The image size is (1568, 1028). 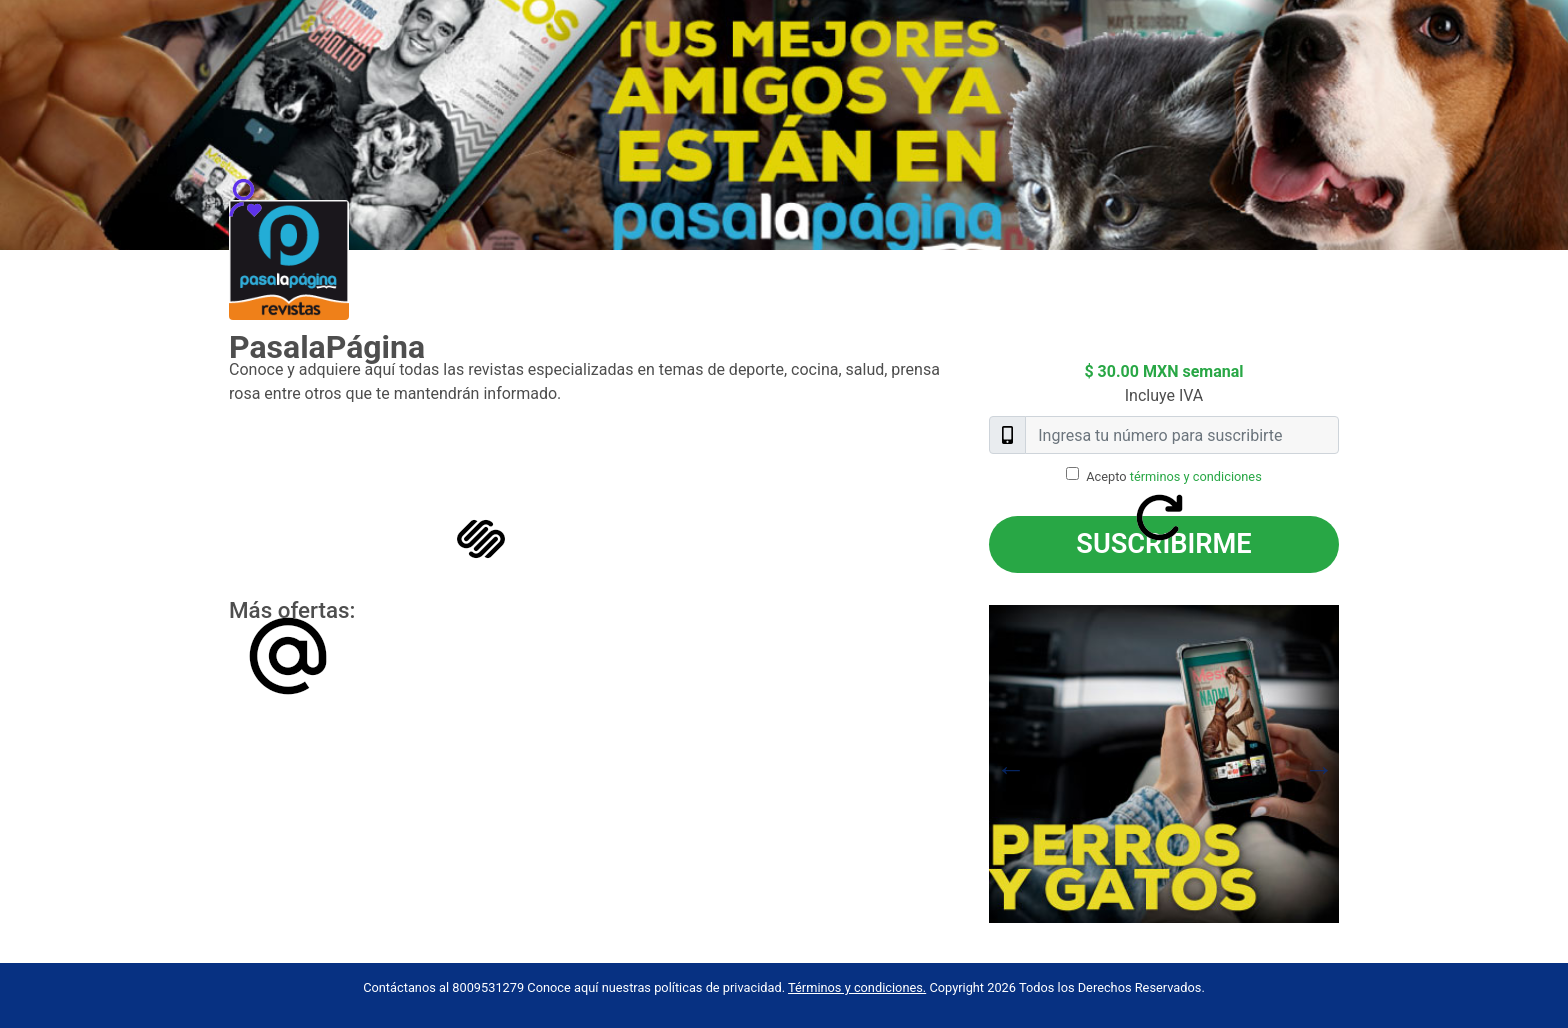 What do you see at coordinates (288, 656) in the screenshot?
I see `compose a new email` at bounding box center [288, 656].